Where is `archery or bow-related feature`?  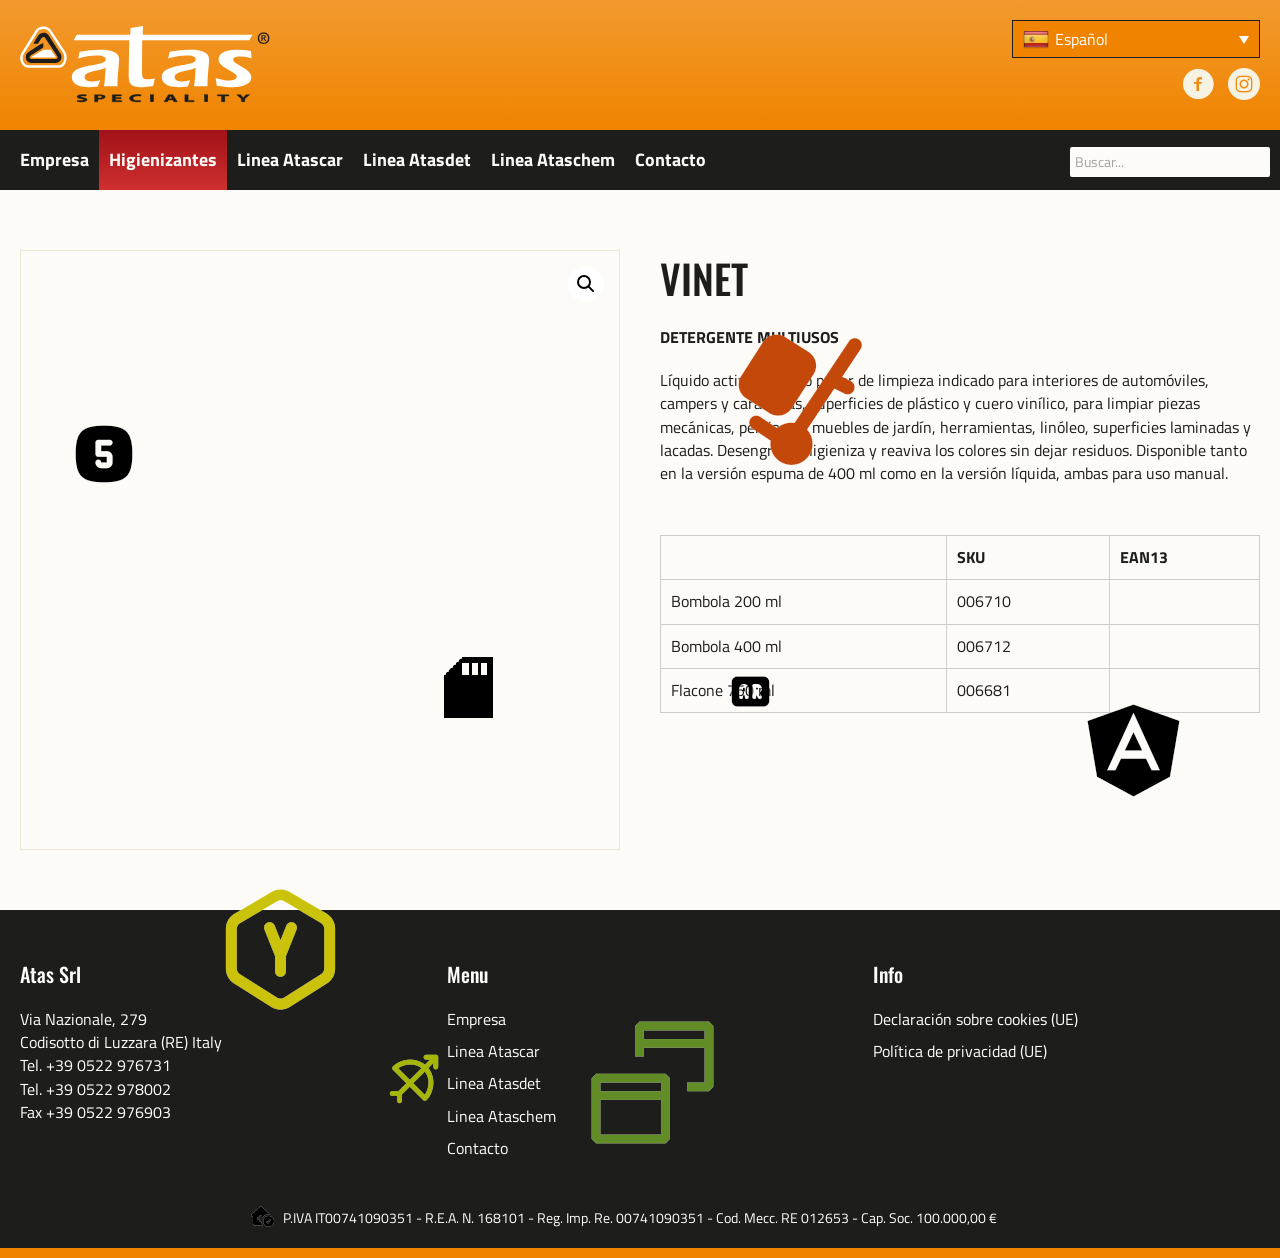 archery or bow-related feature is located at coordinates (414, 1079).